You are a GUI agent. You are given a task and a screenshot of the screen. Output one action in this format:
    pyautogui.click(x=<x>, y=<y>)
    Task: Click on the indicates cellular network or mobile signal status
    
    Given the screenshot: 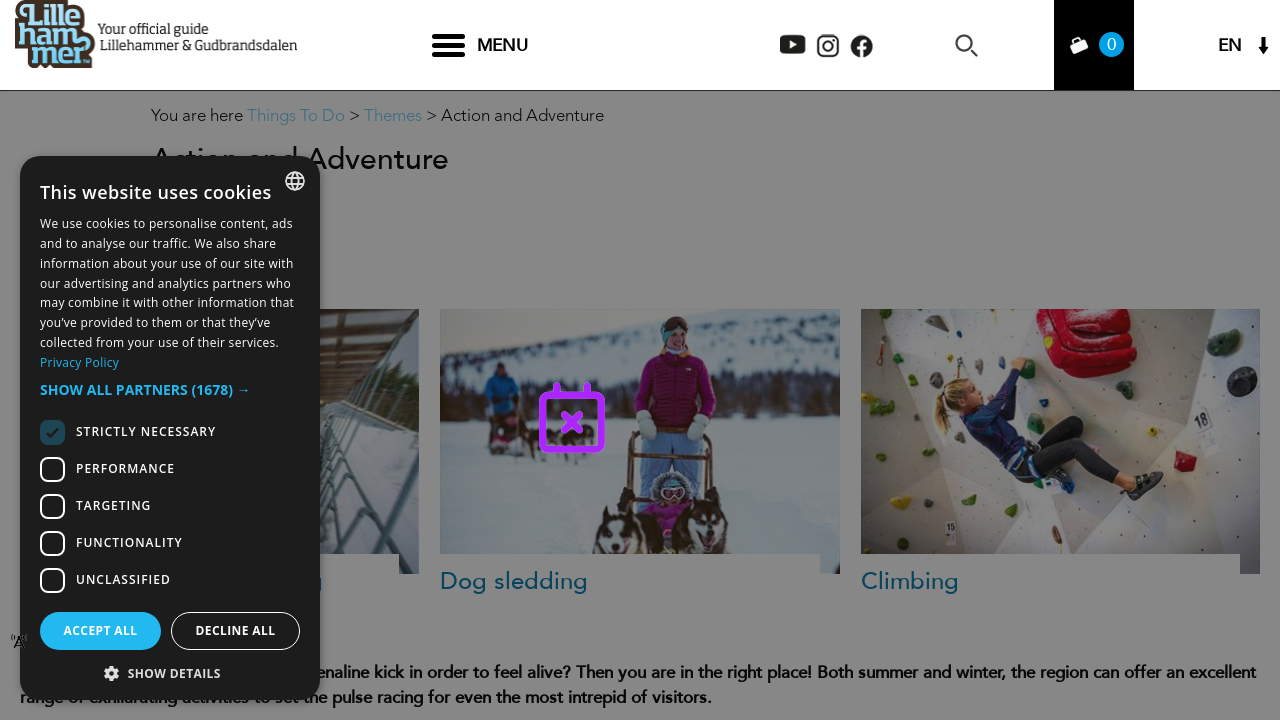 What is the action you would take?
    pyautogui.click(x=19, y=641)
    